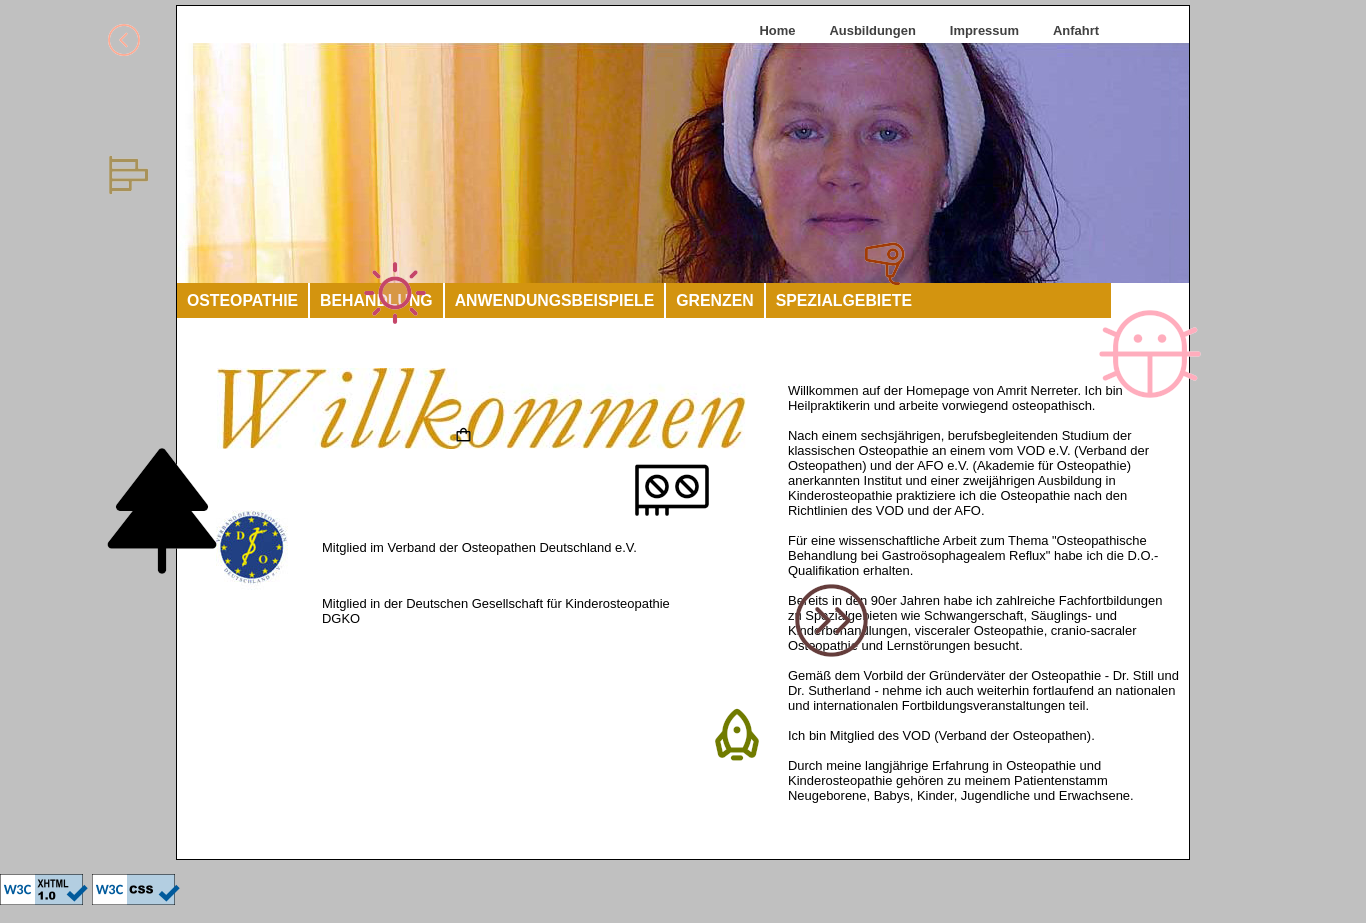  I want to click on view horizontal bar chart data, so click(127, 175).